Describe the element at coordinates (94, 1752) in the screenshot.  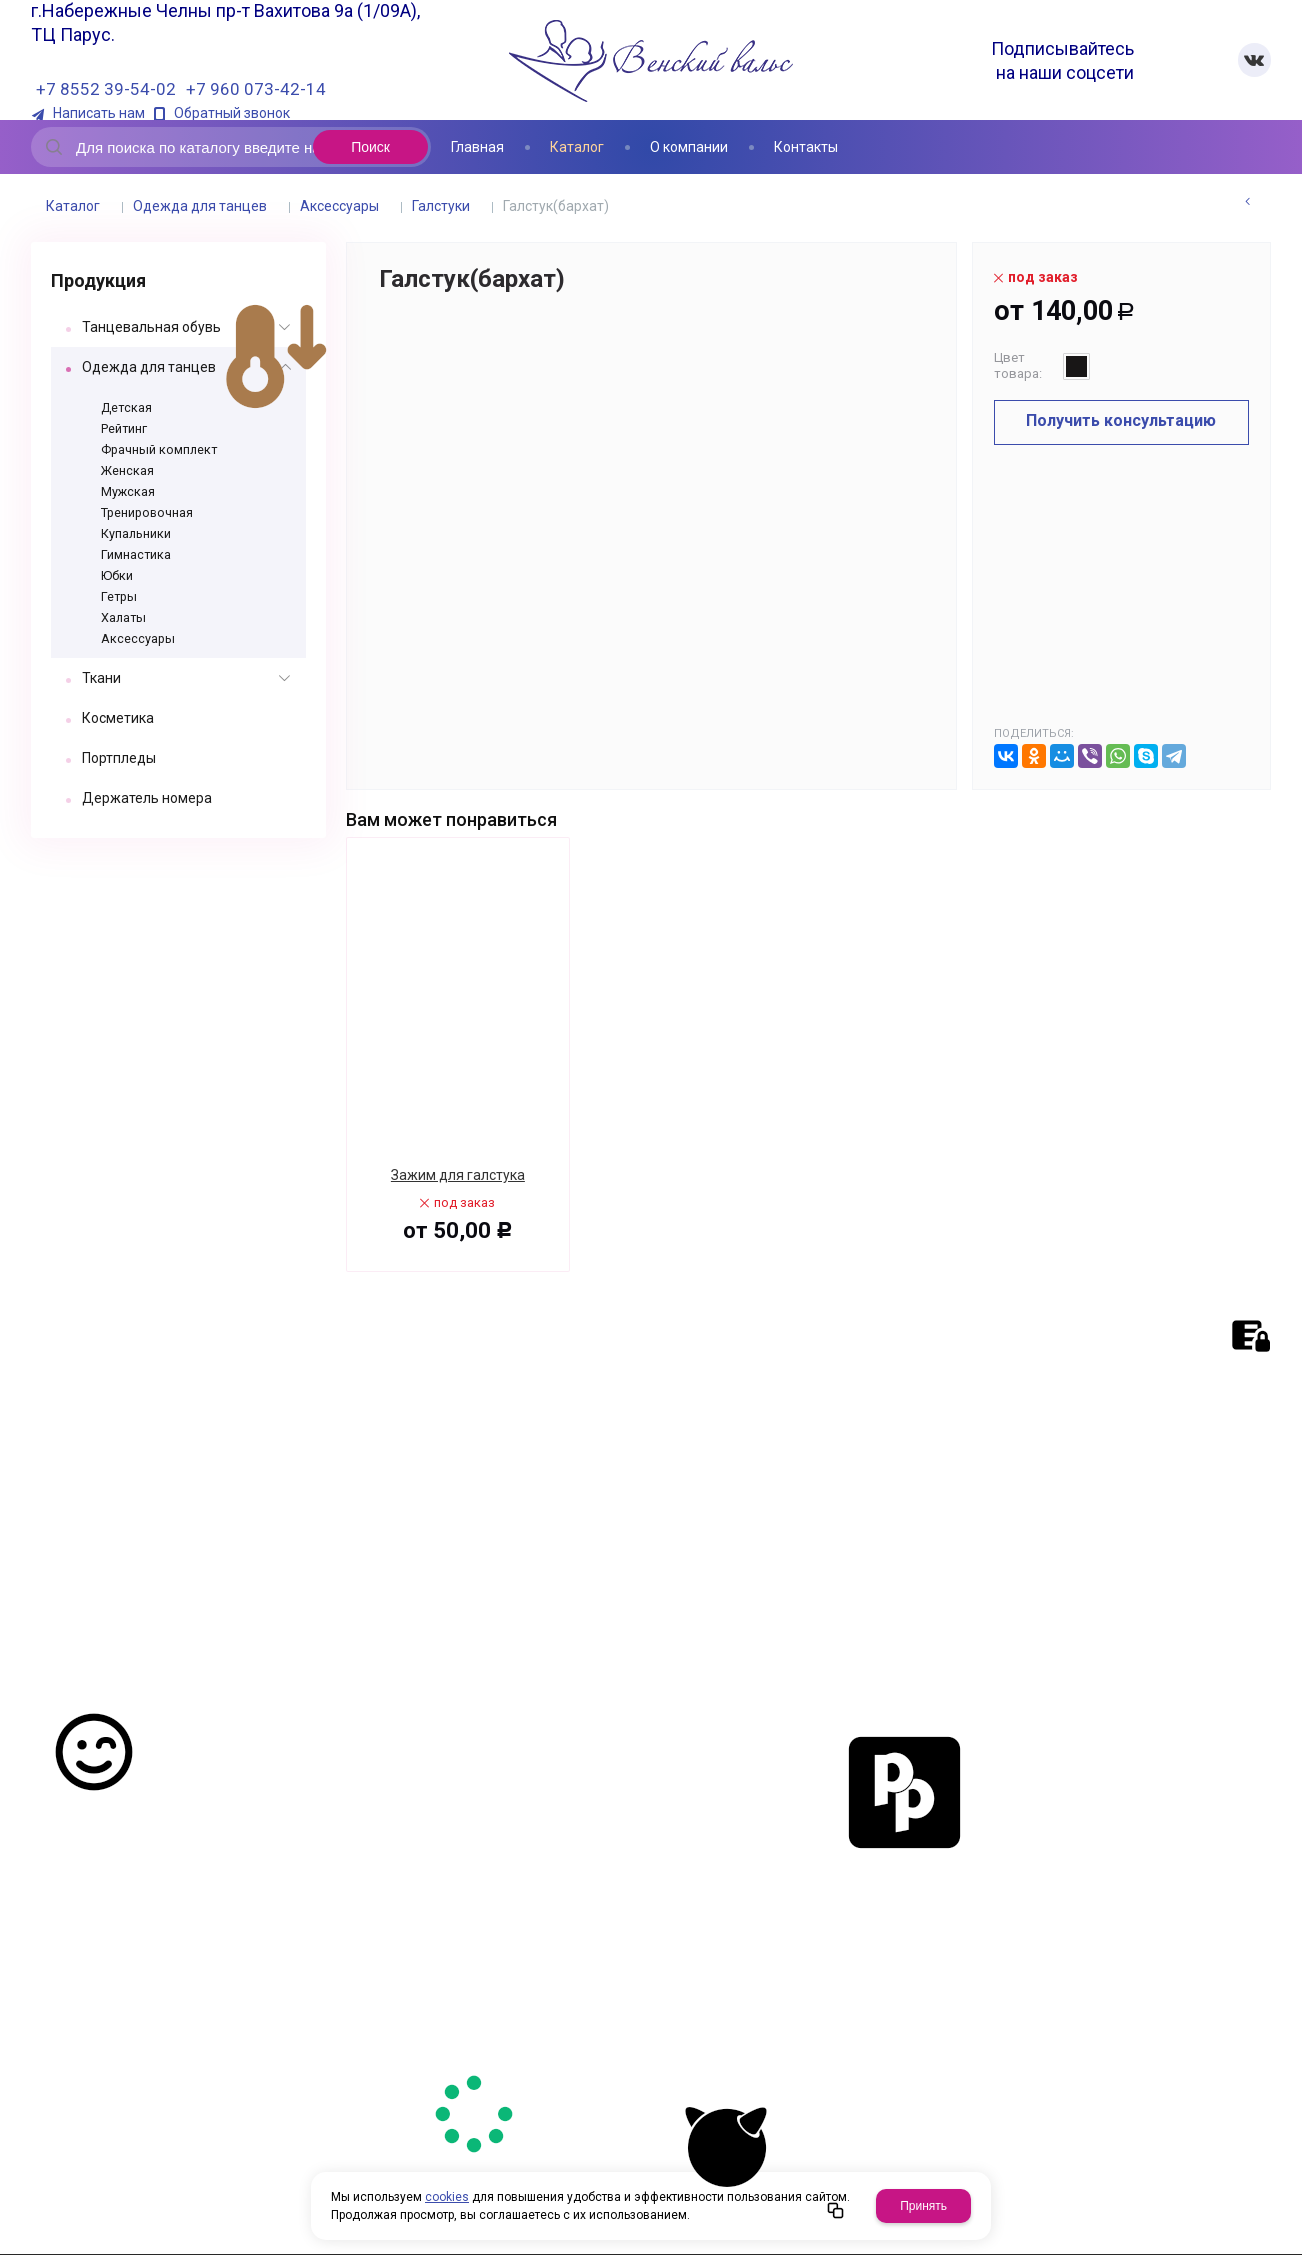
I see `insert a winking emoji or emoticon` at that location.